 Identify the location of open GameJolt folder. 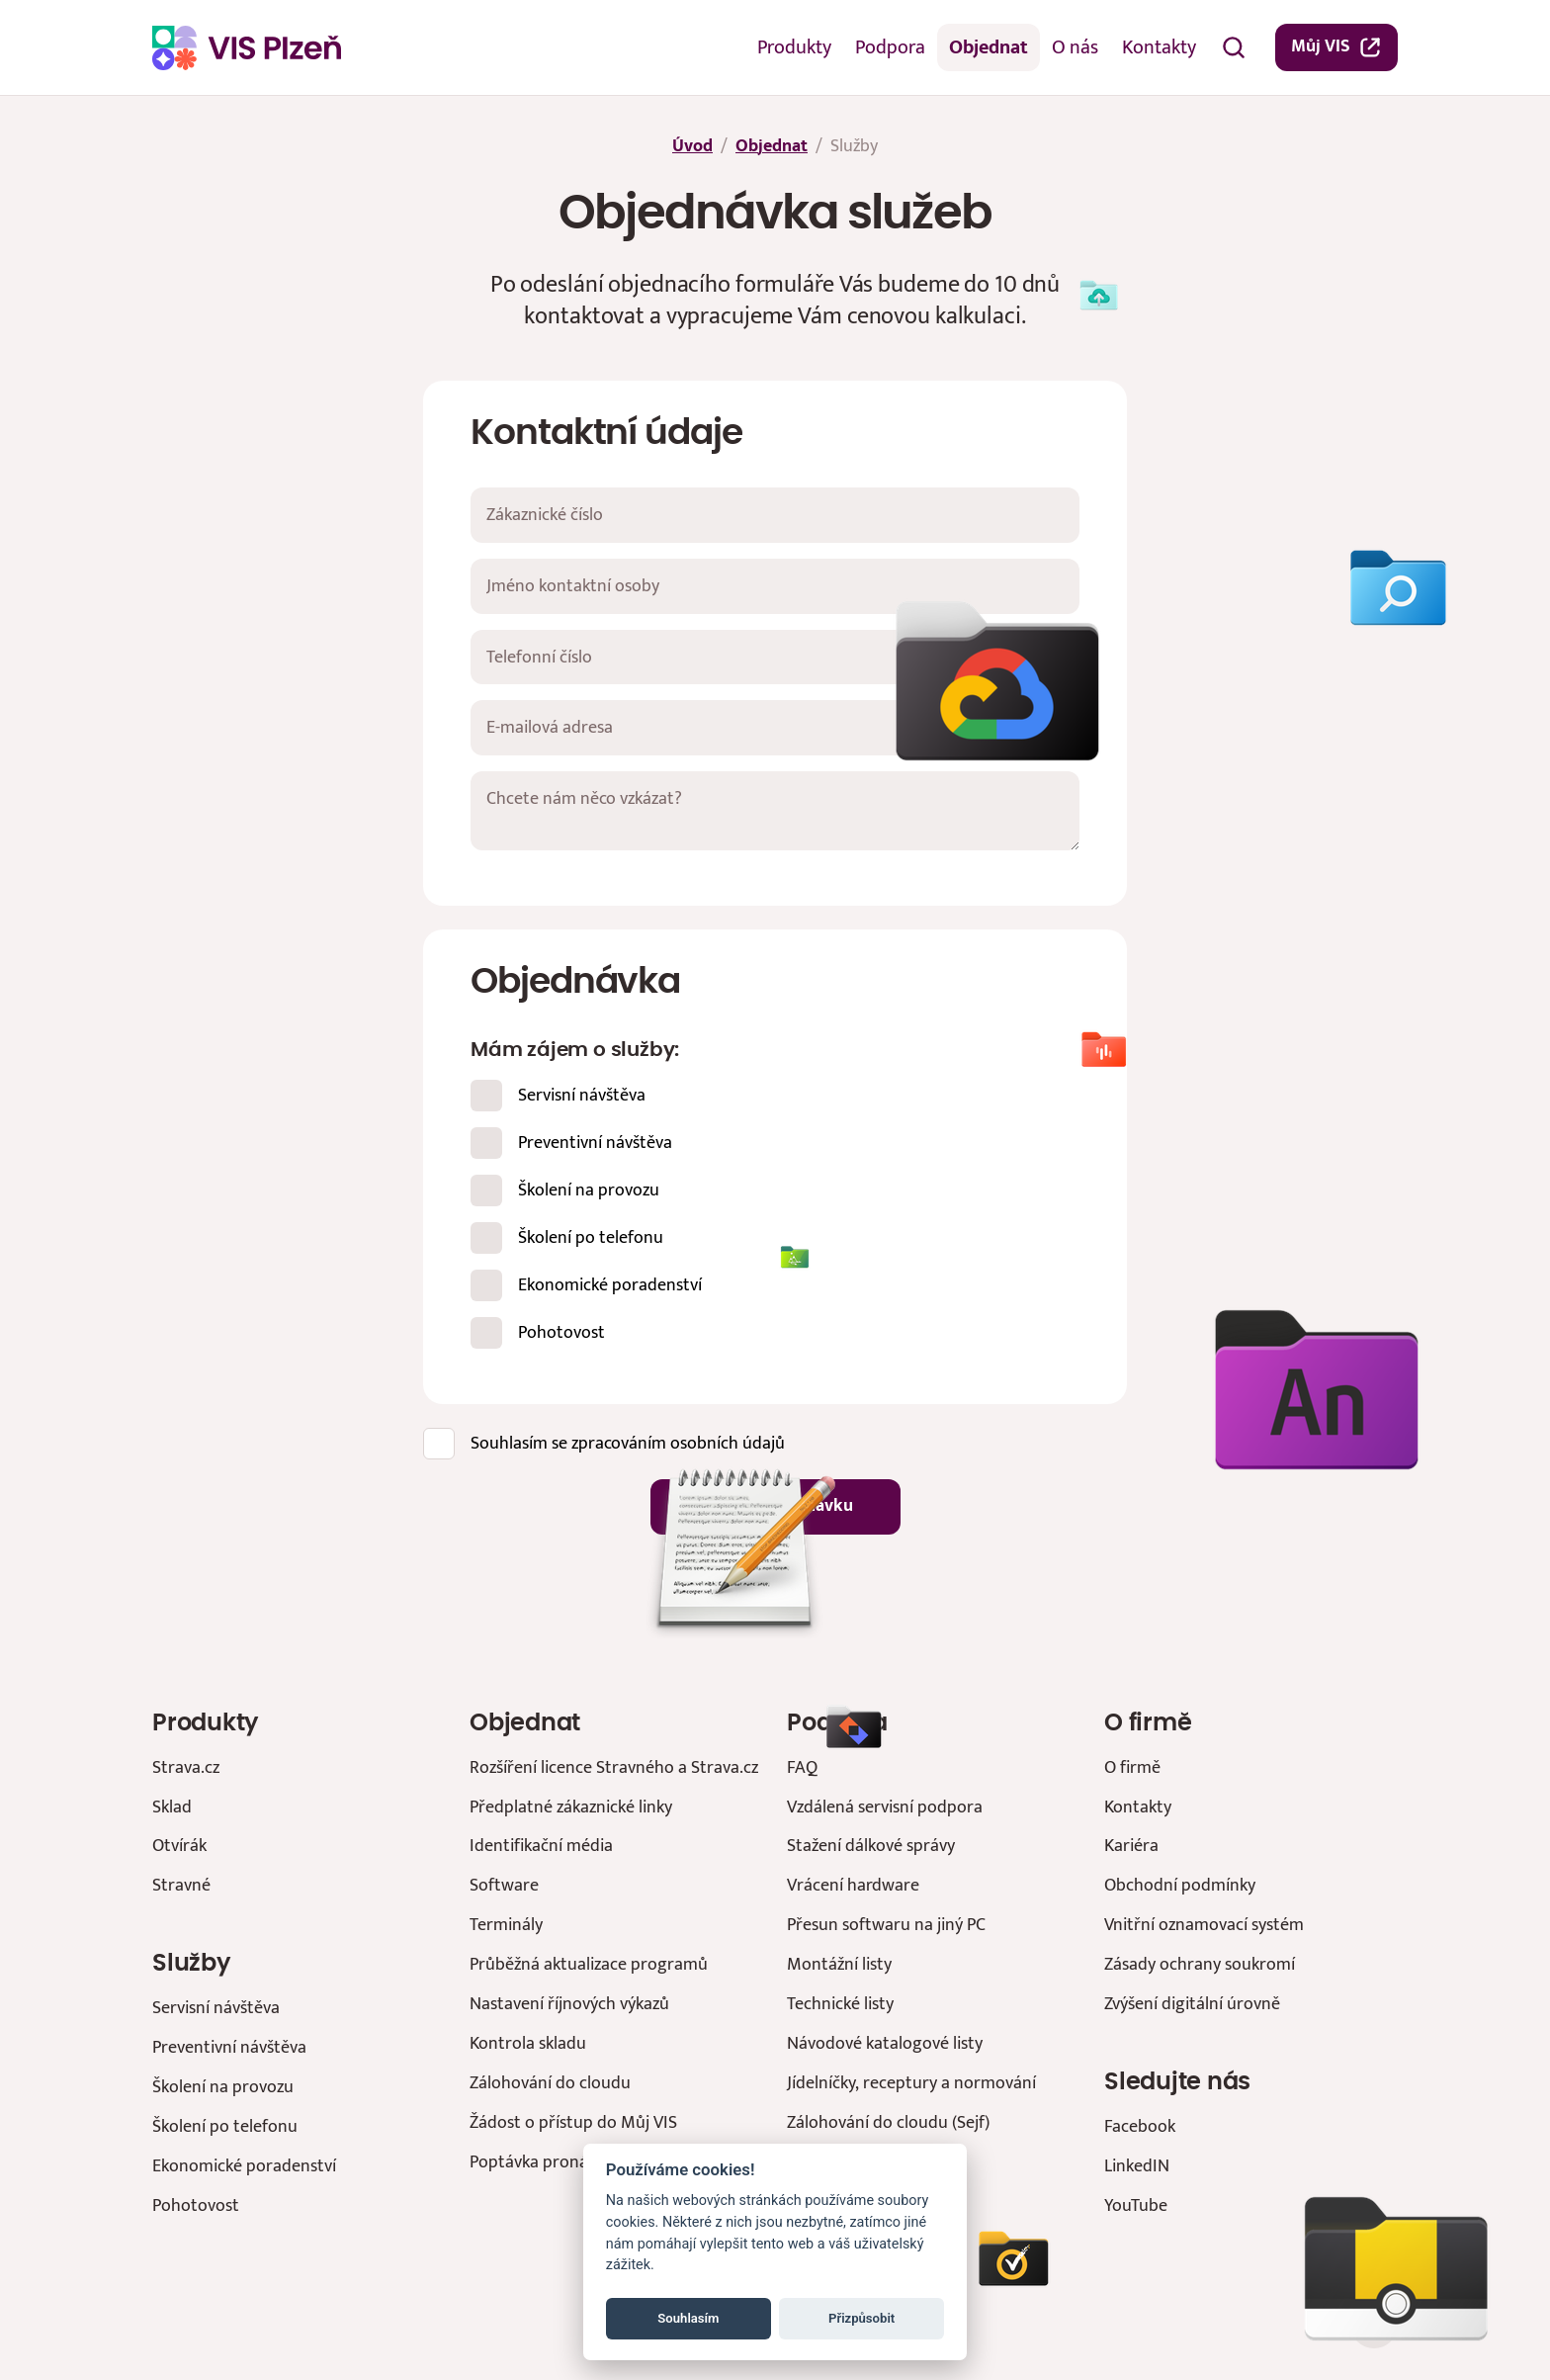
(795, 1258).